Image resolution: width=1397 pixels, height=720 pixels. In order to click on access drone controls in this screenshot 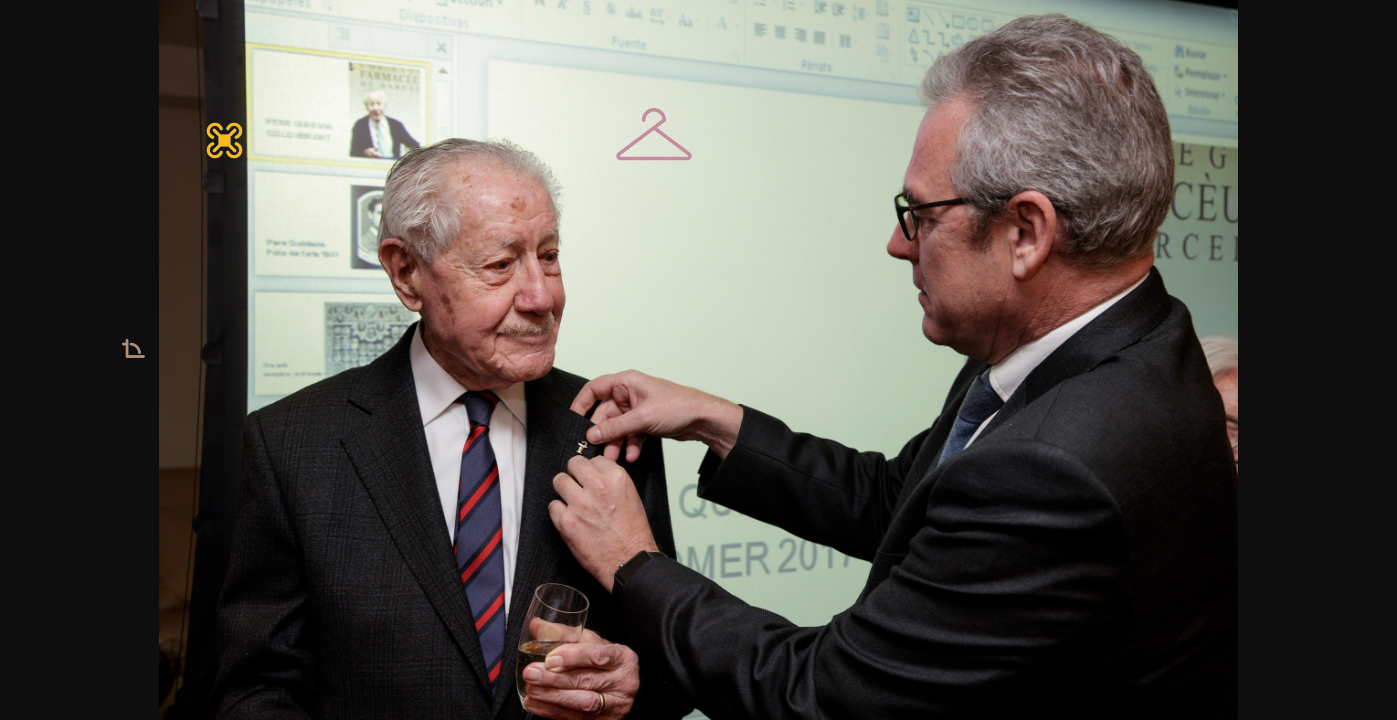, I will do `click(224, 140)`.